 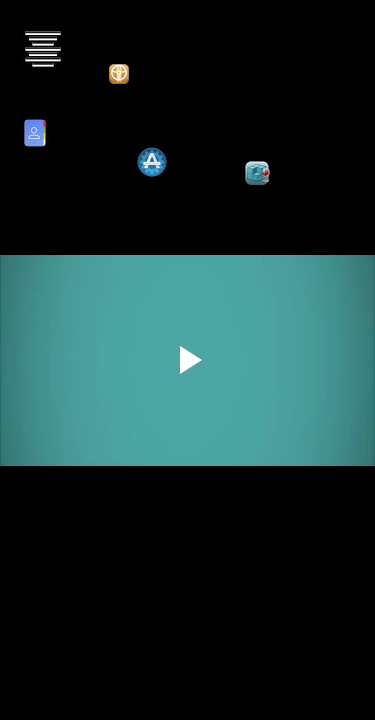 I want to click on open the address book app, so click(x=35, y=133).